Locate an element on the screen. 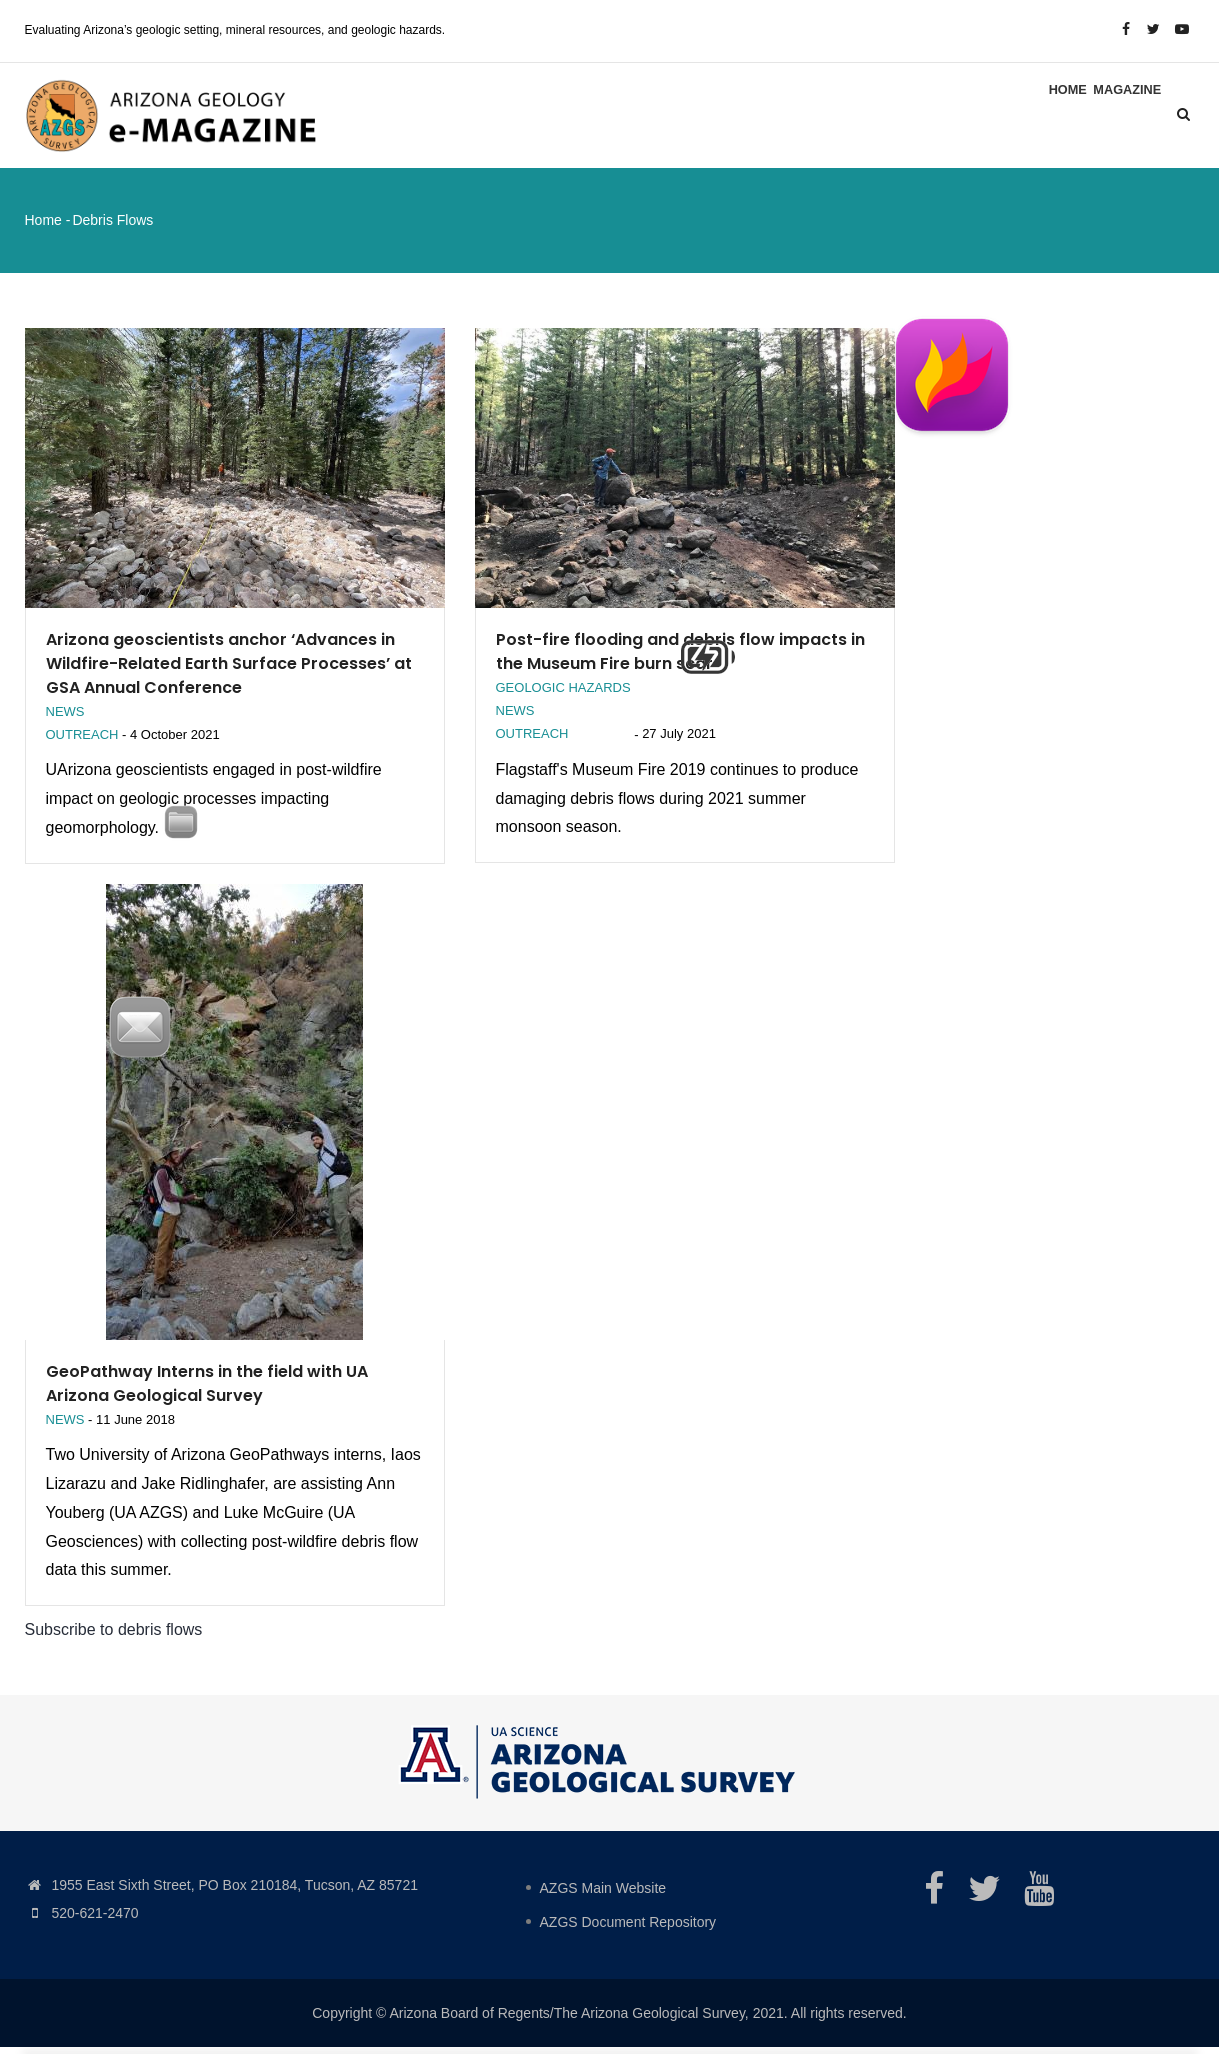  open the files app to browse documents is located at coordinates (181, 822).